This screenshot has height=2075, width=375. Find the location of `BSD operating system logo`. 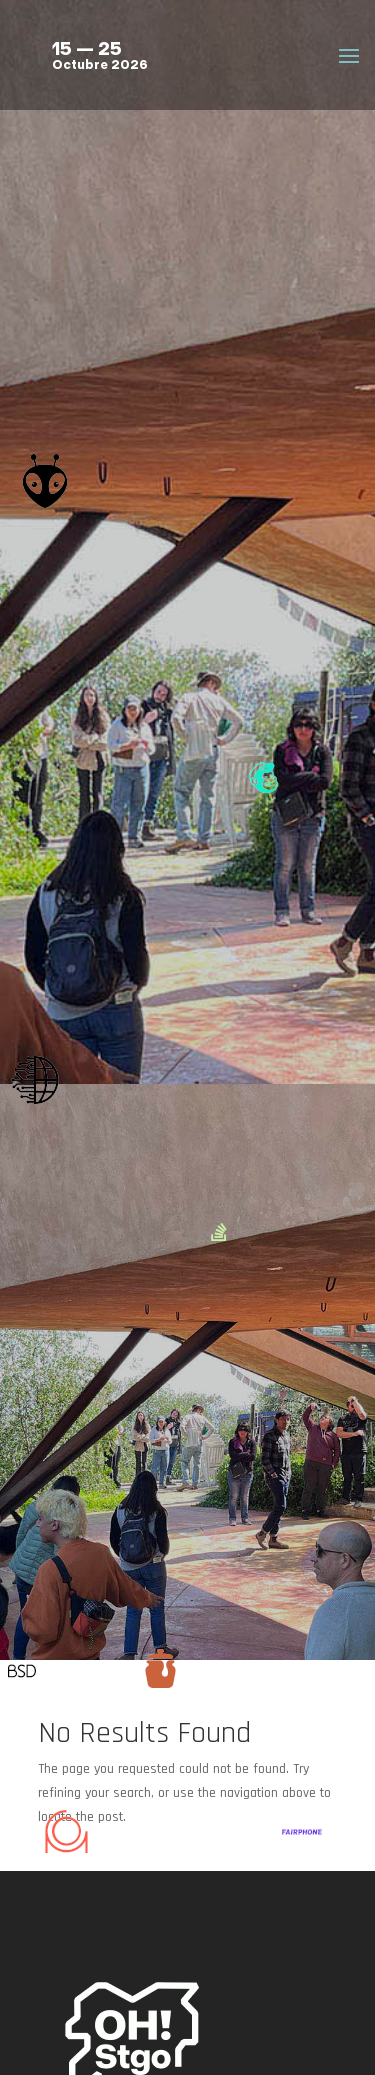

BSD operating system logo is located at coordinates (22, 1671).